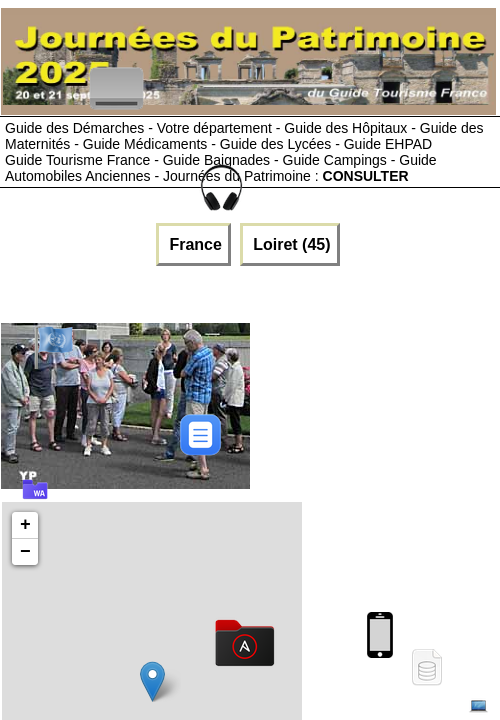  Describe the element at coordinates (116, 88) in the screenshot. I see `access removable storage device` at that location.